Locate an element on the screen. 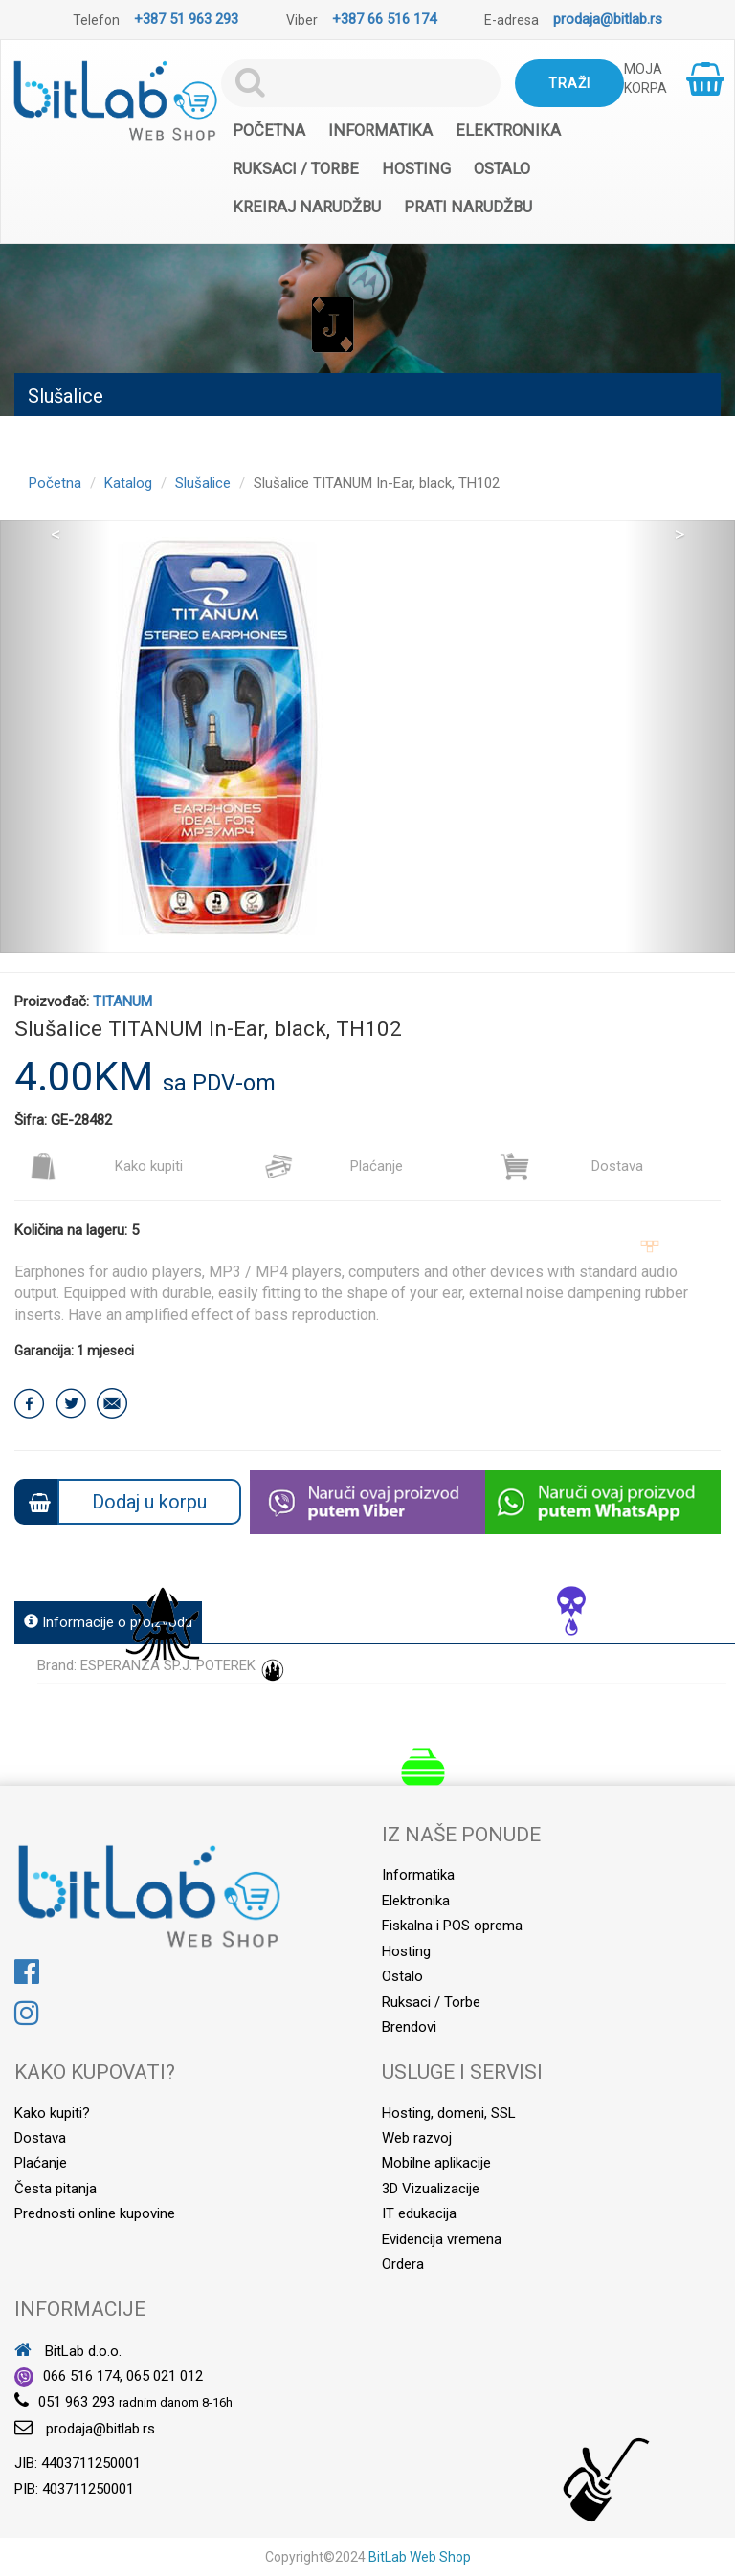  access curling game or sports content is located at coordinates (423, 1764).